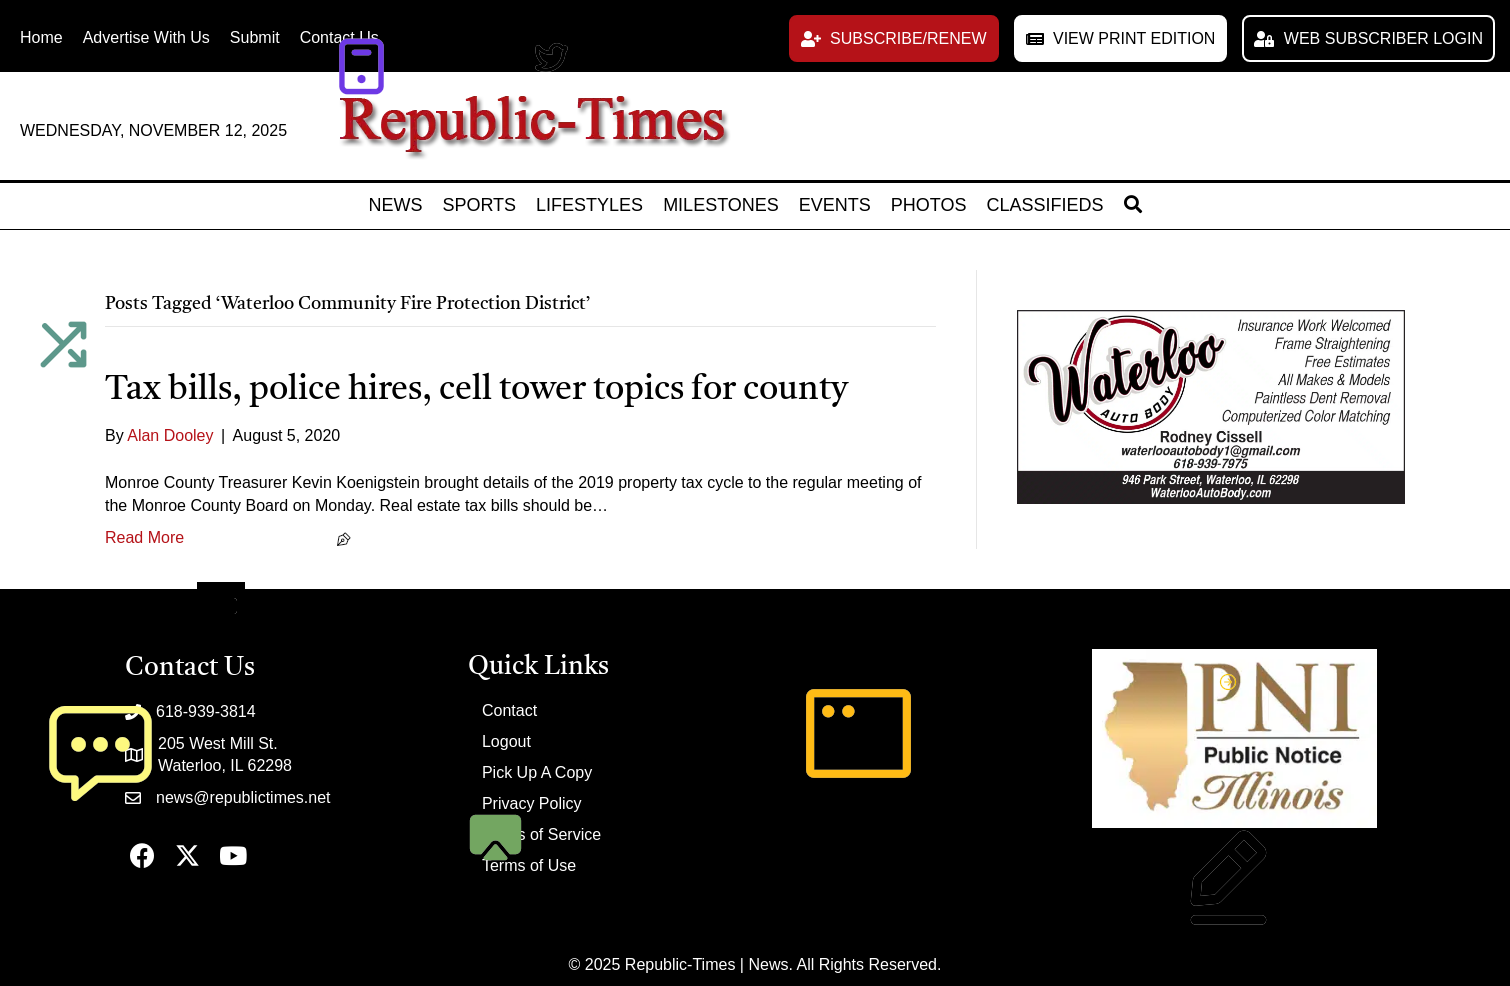 This screenshot has width=1510, height=986. I want to click on open chat or messaging, so click(100, 753).